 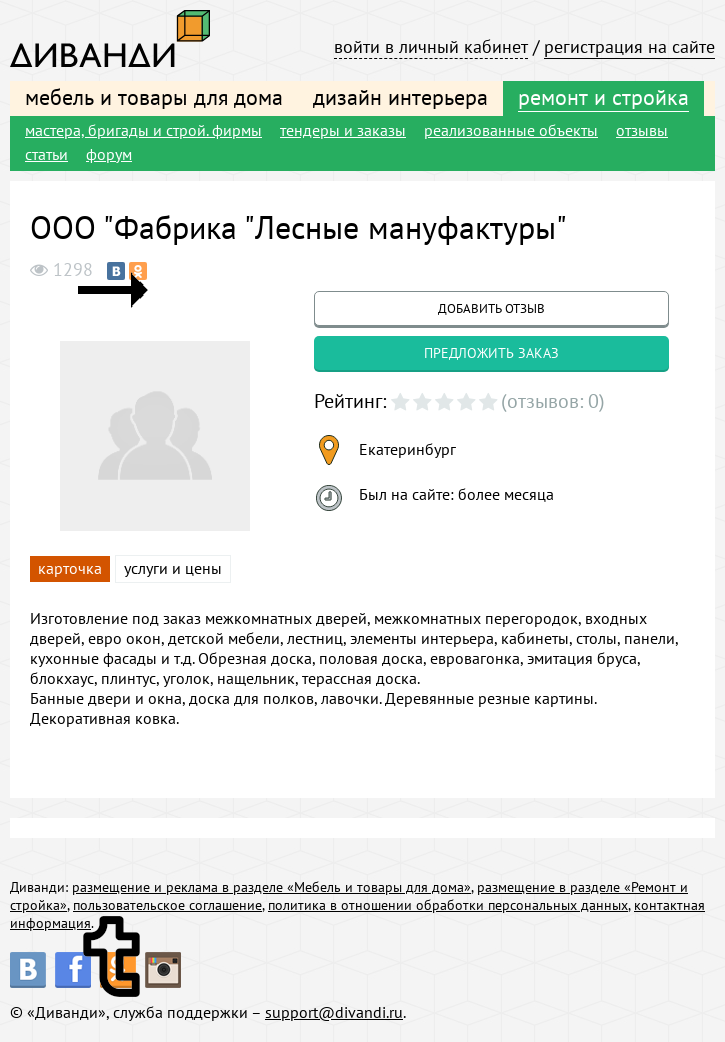 I want to click on open tumblr app, so click(x=111, y=956).